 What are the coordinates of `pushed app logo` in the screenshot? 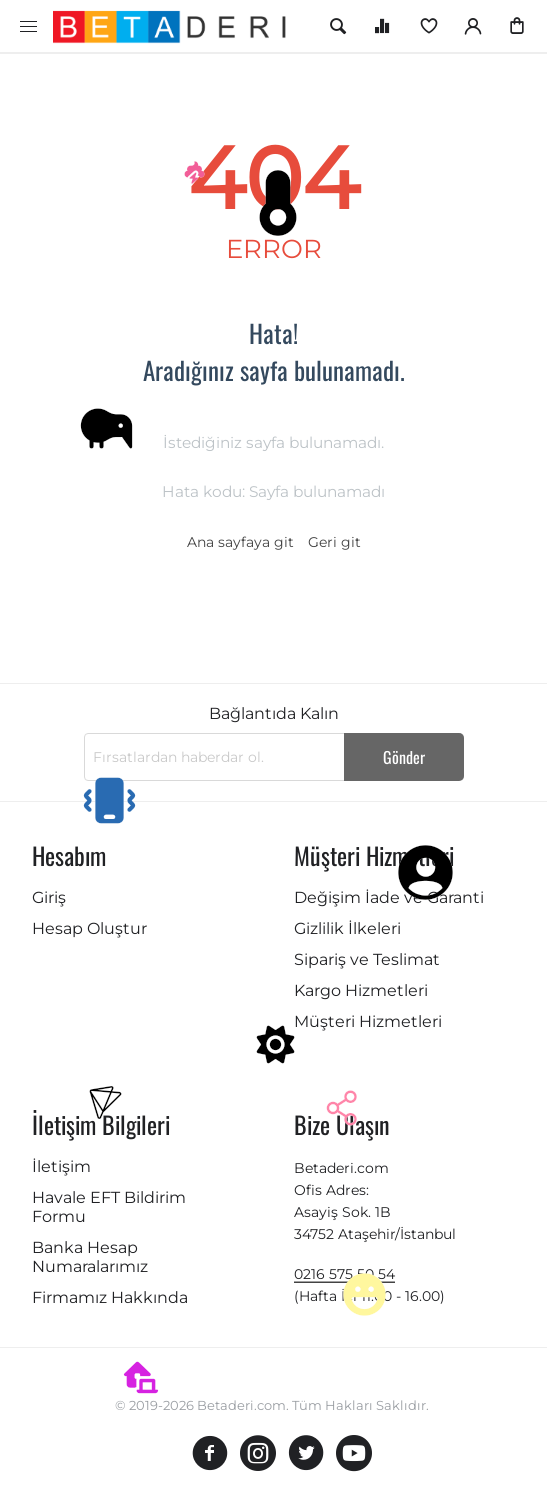 It's located at (105, 1102).